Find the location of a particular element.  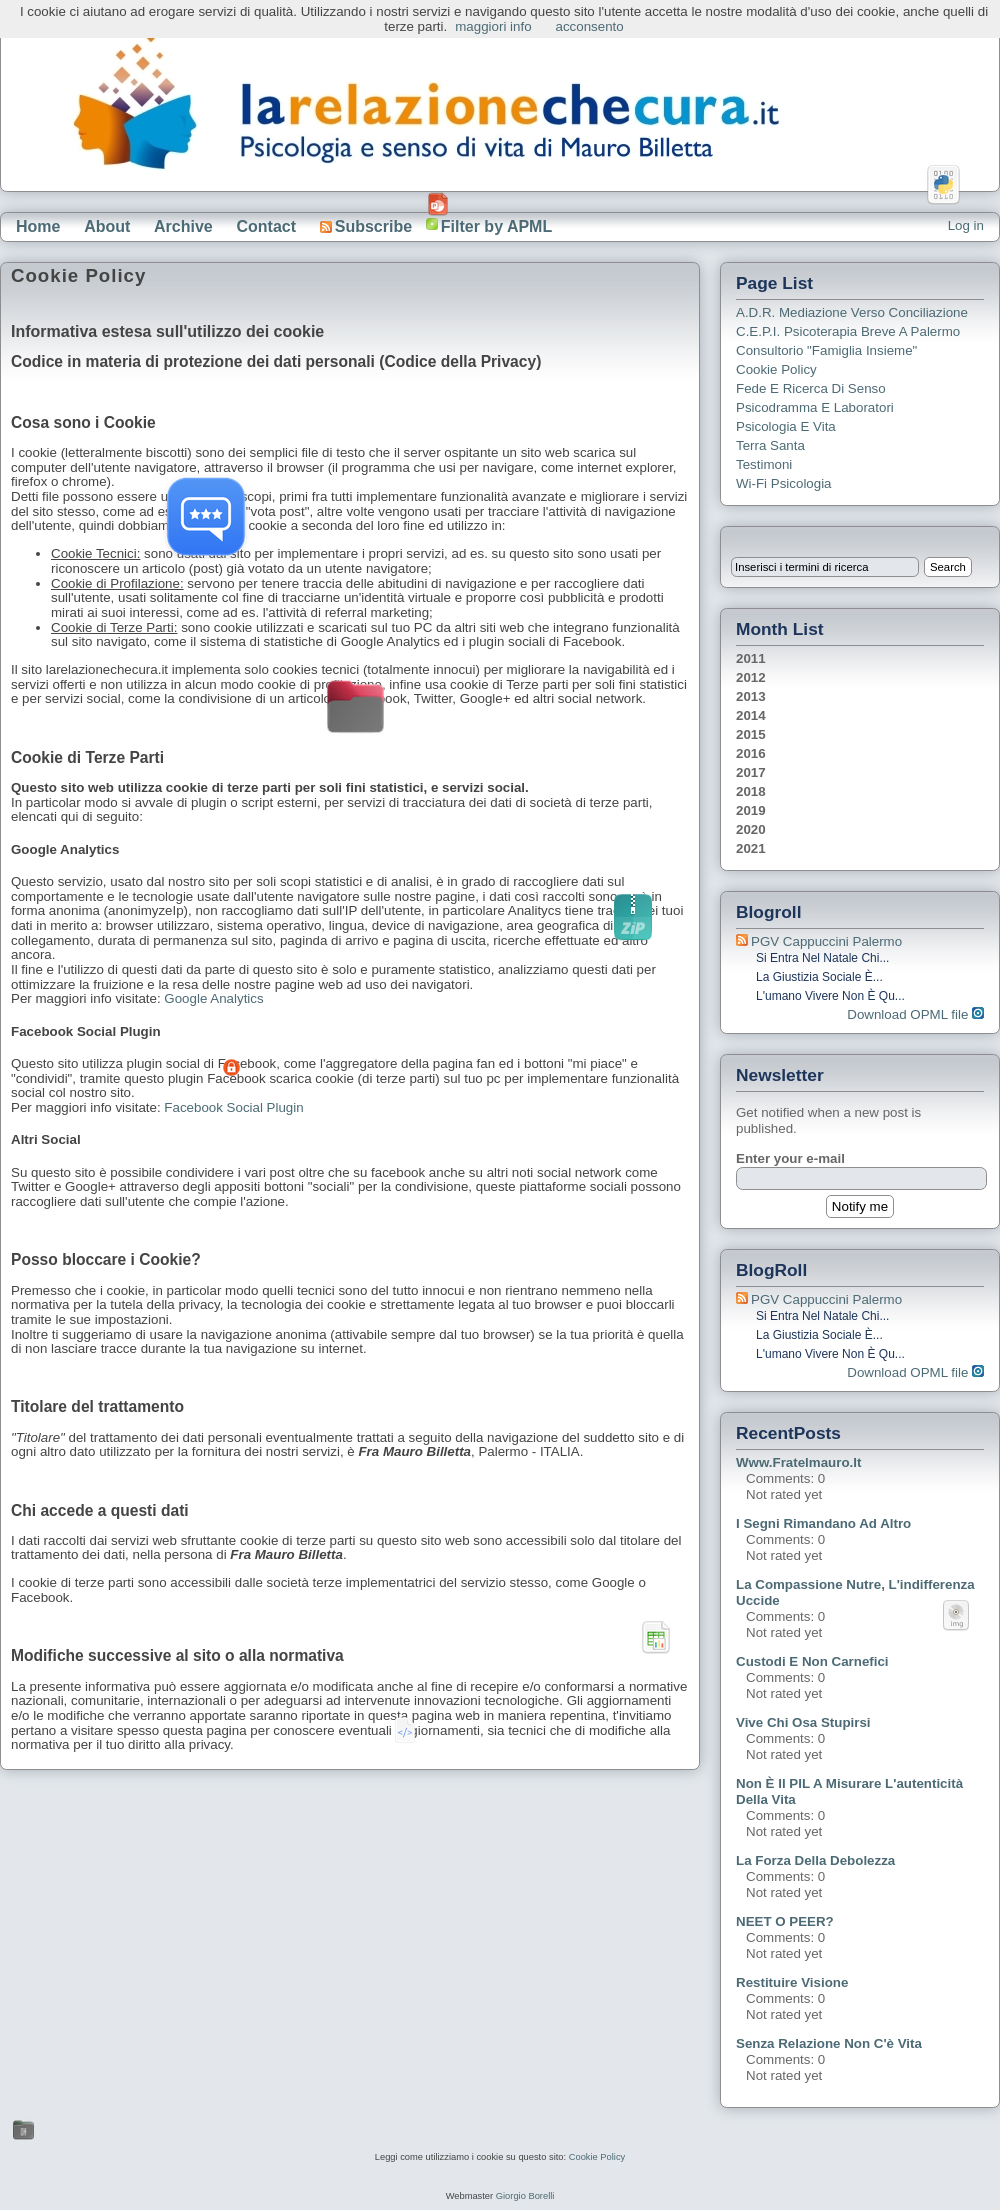

python bytecode file (.pyc) is located at coordinates (943, 184).